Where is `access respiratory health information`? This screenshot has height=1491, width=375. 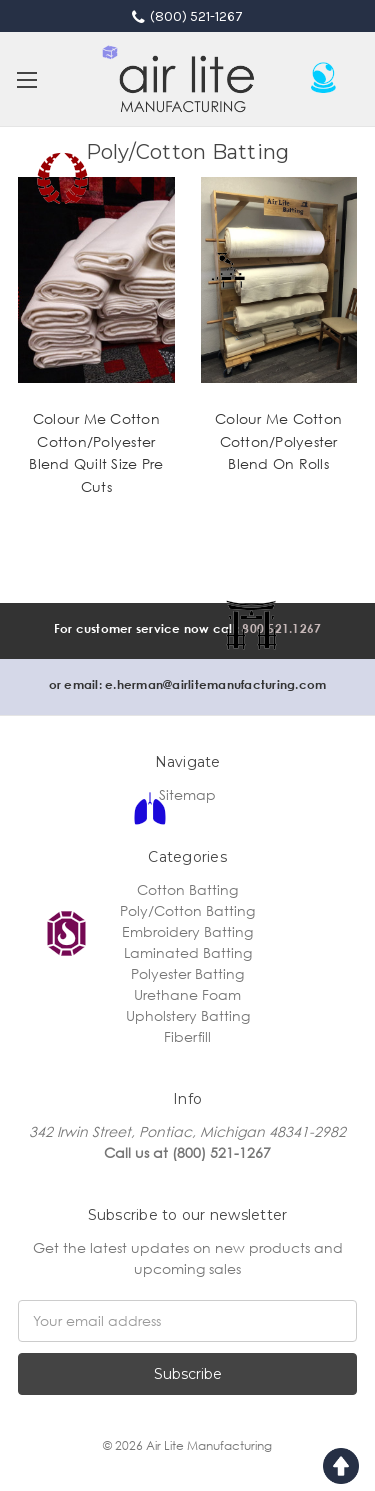 access respiratory health information is located at coordinates (150, 809).